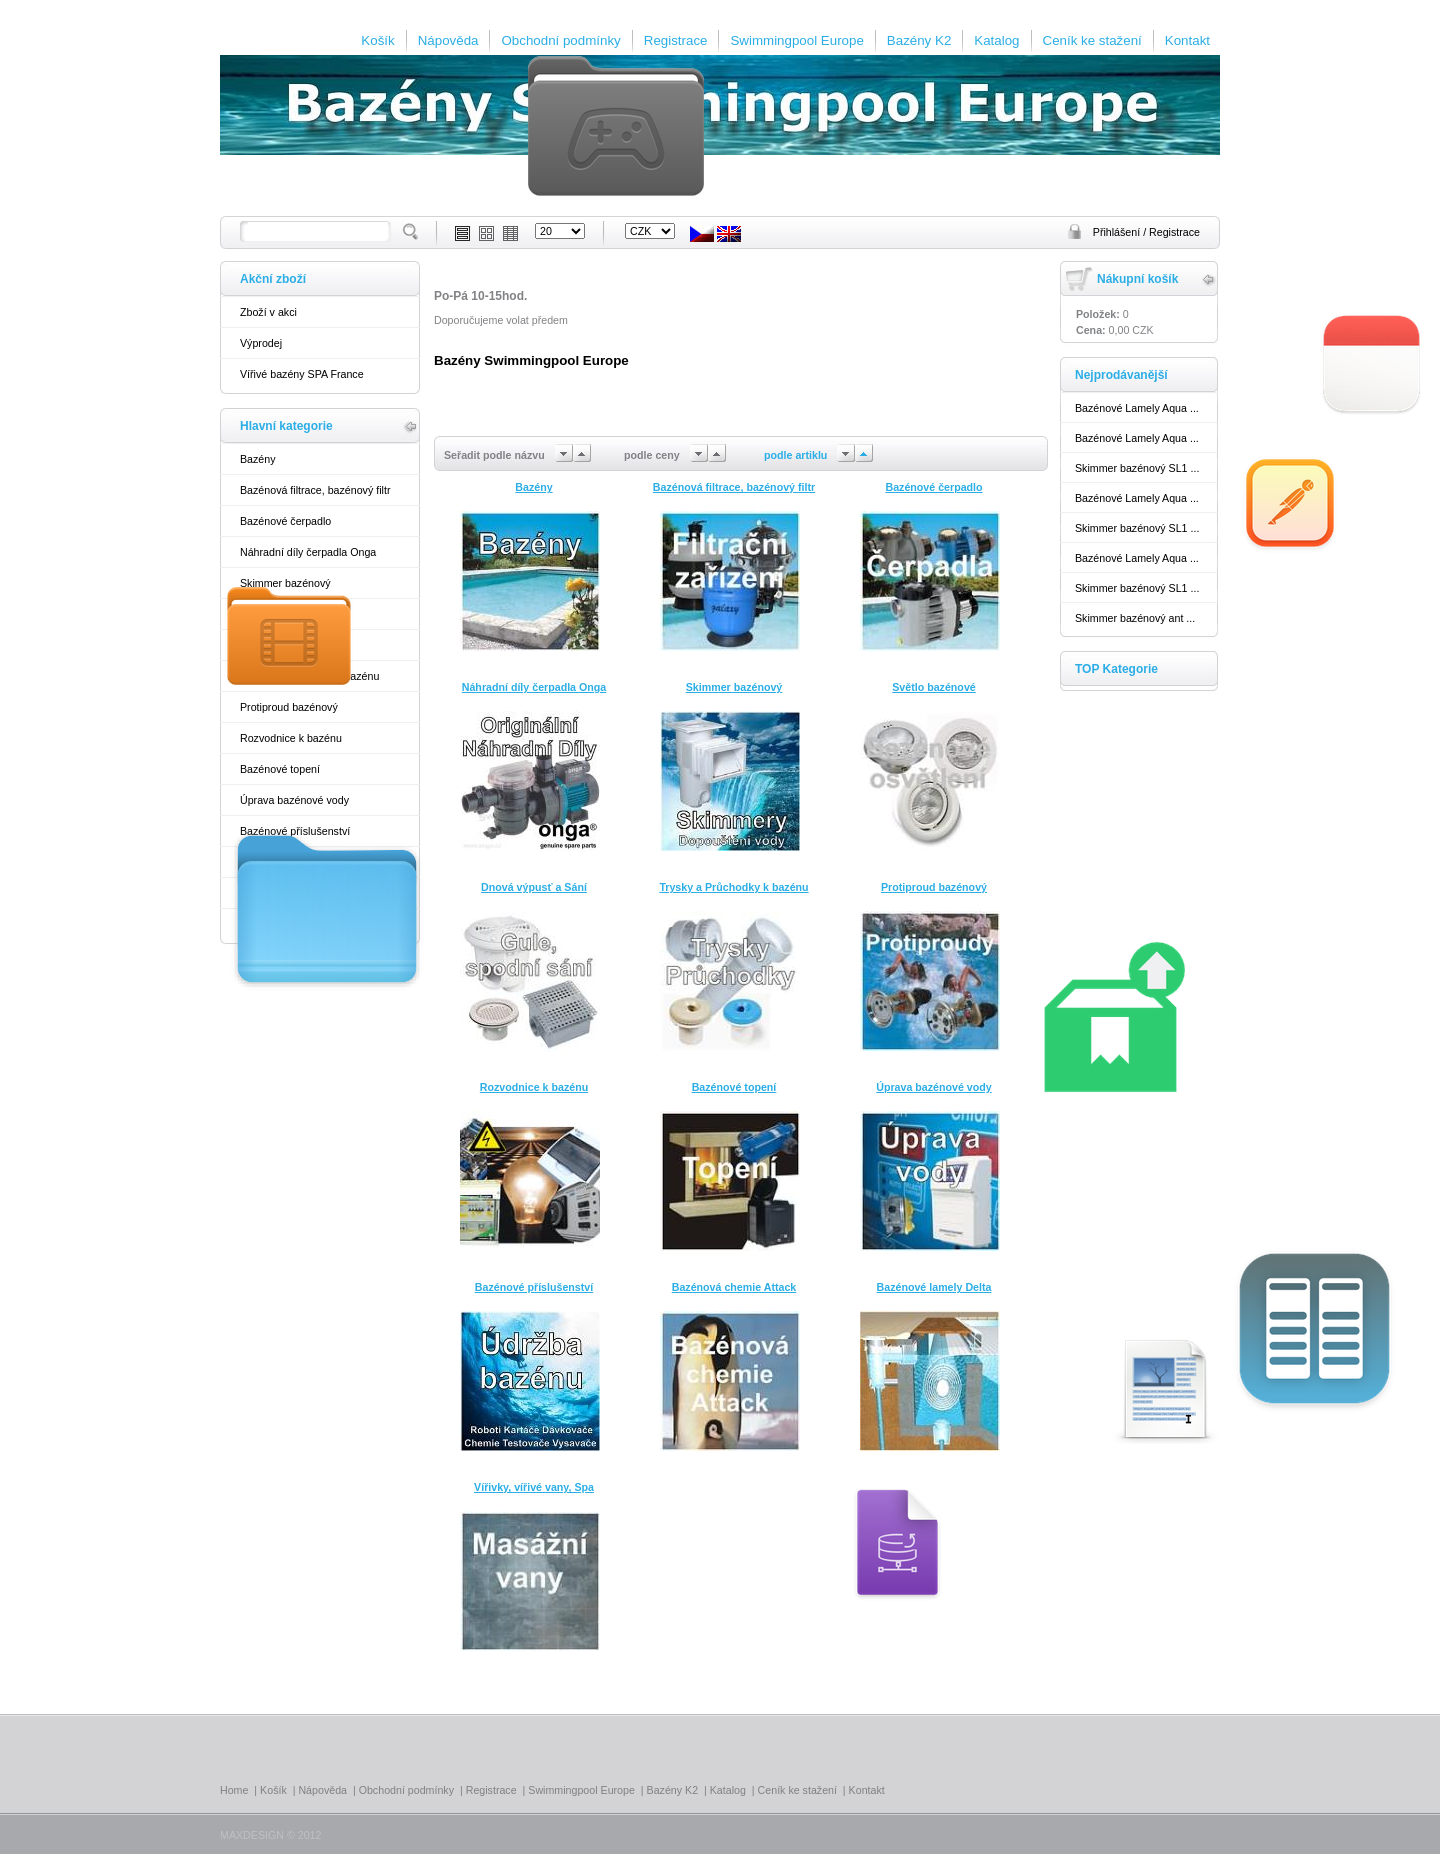  I want to click on software update available for download, so click(1110, 1017).